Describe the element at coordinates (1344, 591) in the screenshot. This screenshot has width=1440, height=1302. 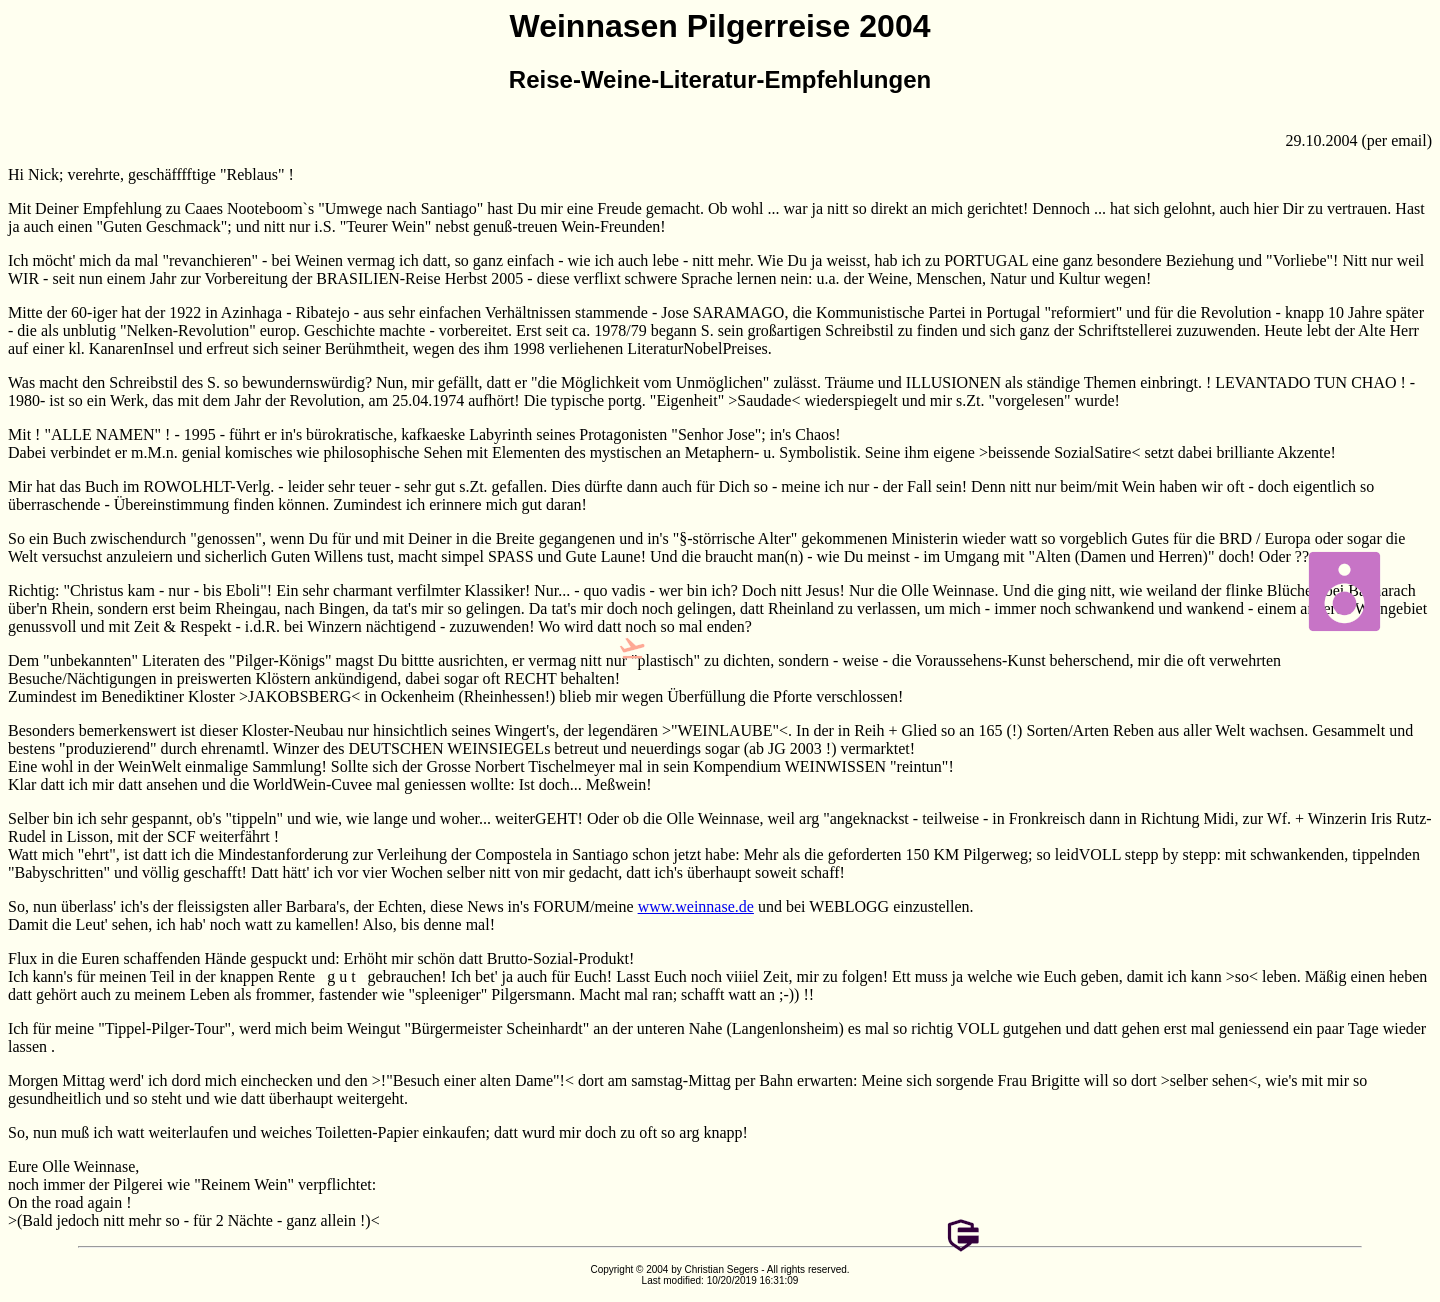
I see `adjust speaker or audio output settings` at that location.